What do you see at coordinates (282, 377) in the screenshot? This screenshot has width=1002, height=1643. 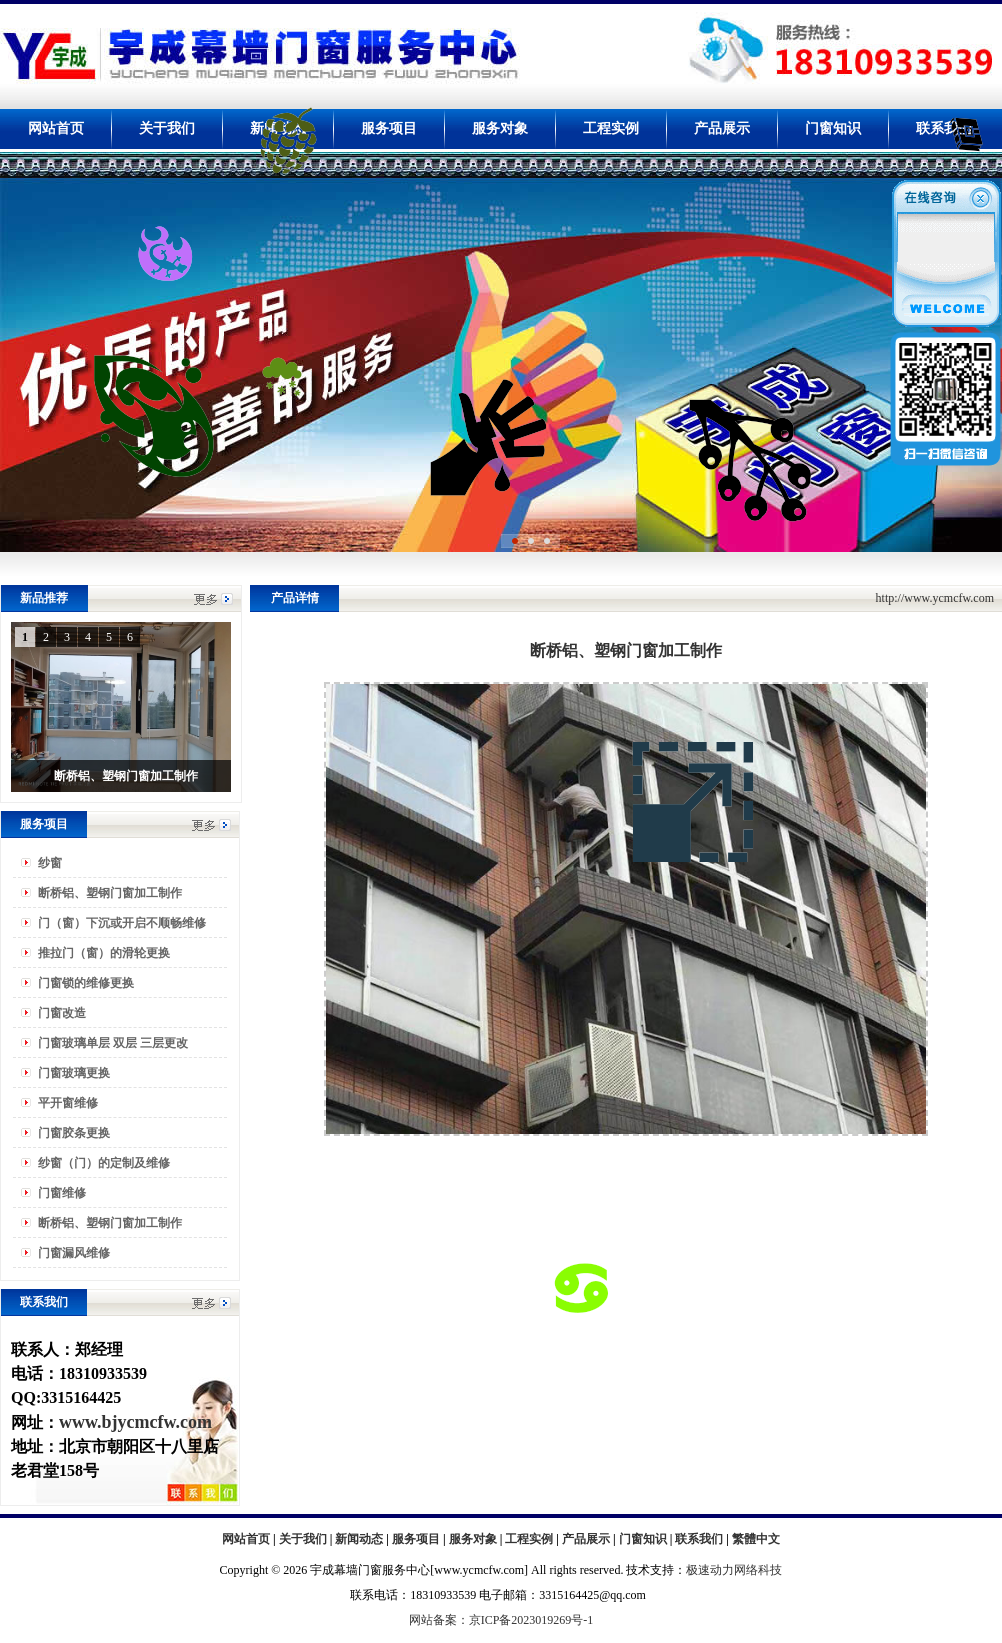 I see `indicates snowy weather conditions` at bounding box center [282, 377].